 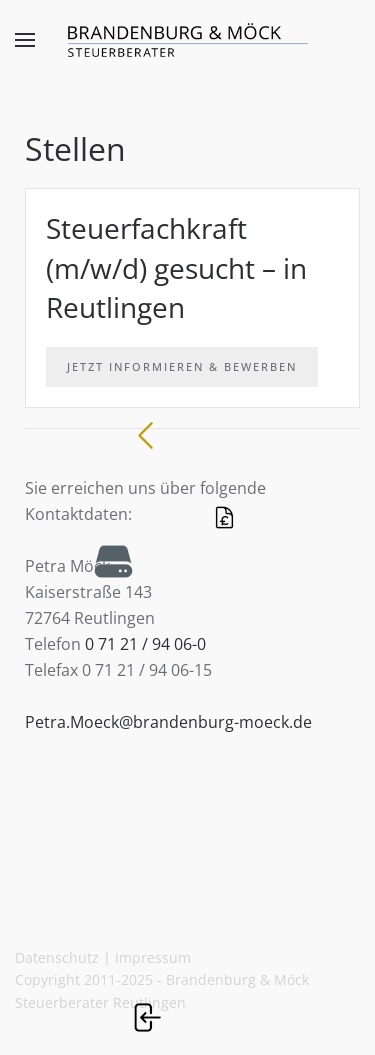 What do you see at coordinates (145, 435) in the screenshot?
I see `go back to the previous screen` at bounding box center [145, 435].